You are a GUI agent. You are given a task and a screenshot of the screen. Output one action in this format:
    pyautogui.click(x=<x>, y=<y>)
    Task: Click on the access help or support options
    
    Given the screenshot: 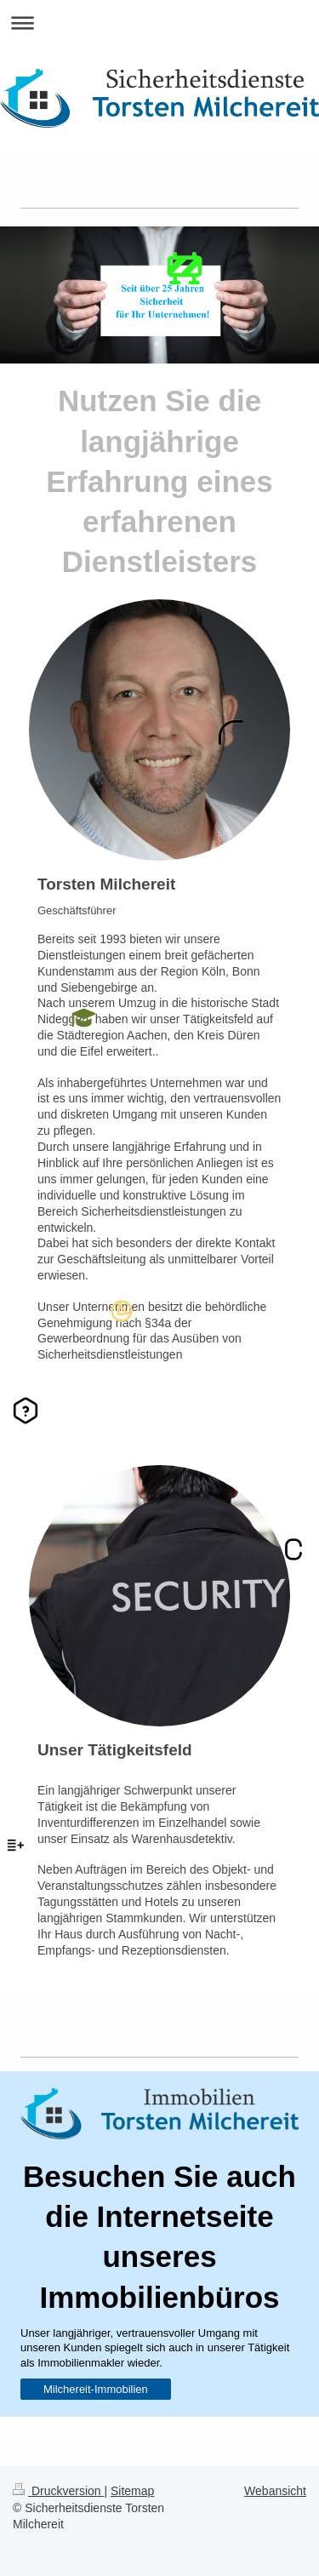 What is the action you would take?
    pyautogui.click(x=26, y=1411)
    